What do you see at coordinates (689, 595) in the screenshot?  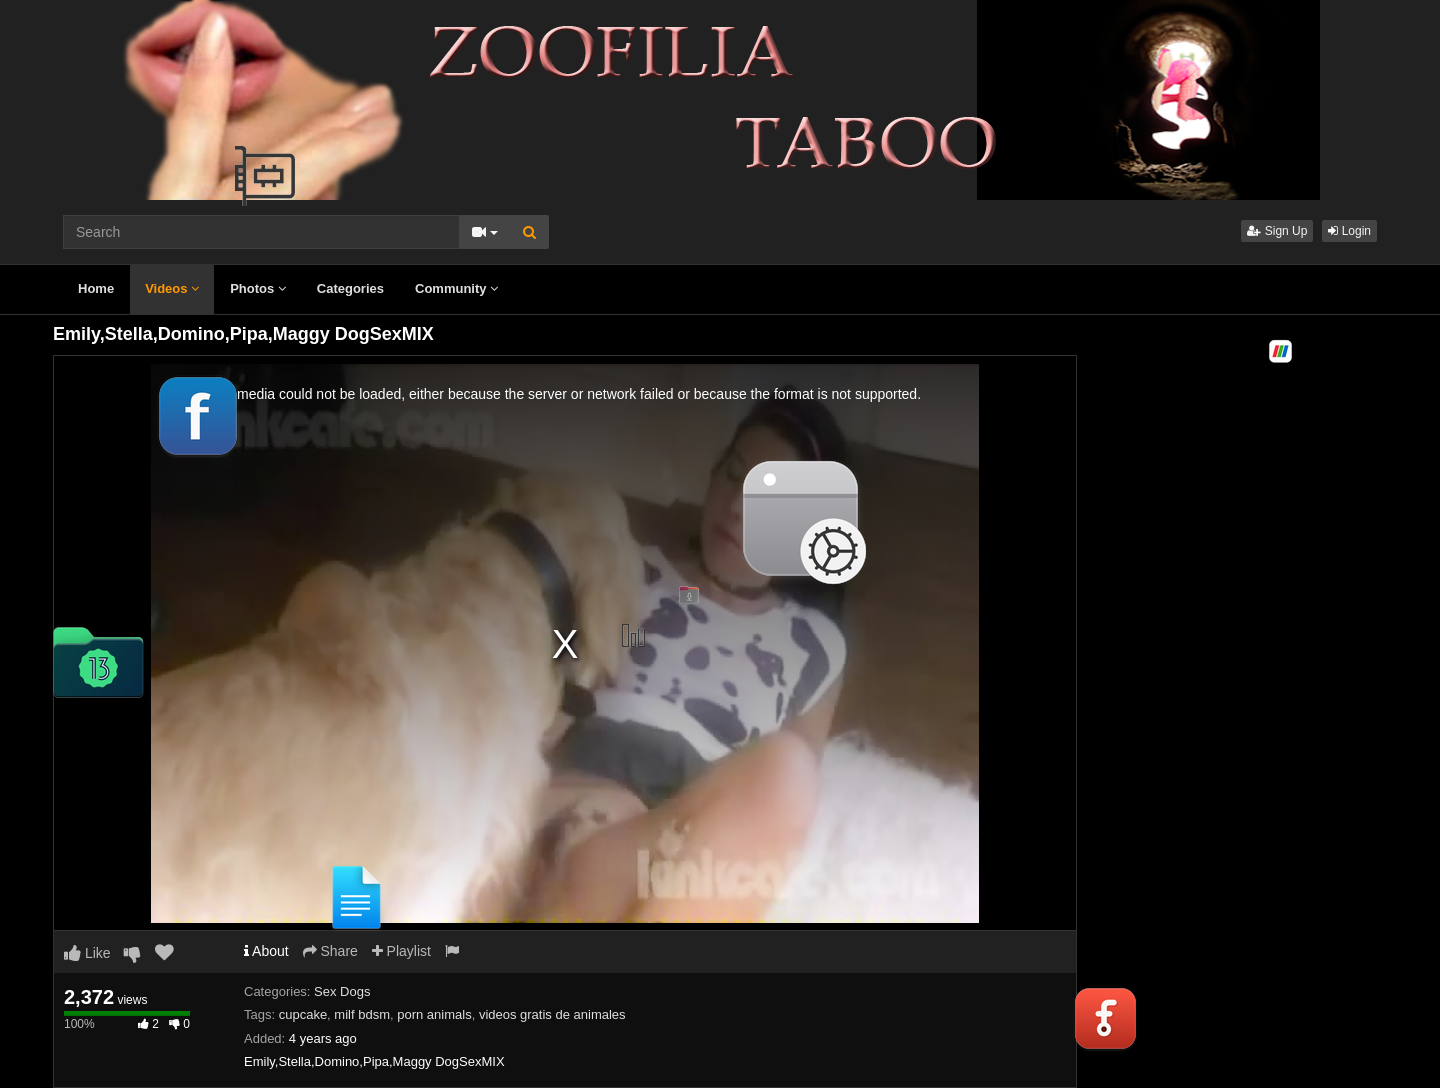 I see `open your downloads folder` at bounding box center [689, 595].